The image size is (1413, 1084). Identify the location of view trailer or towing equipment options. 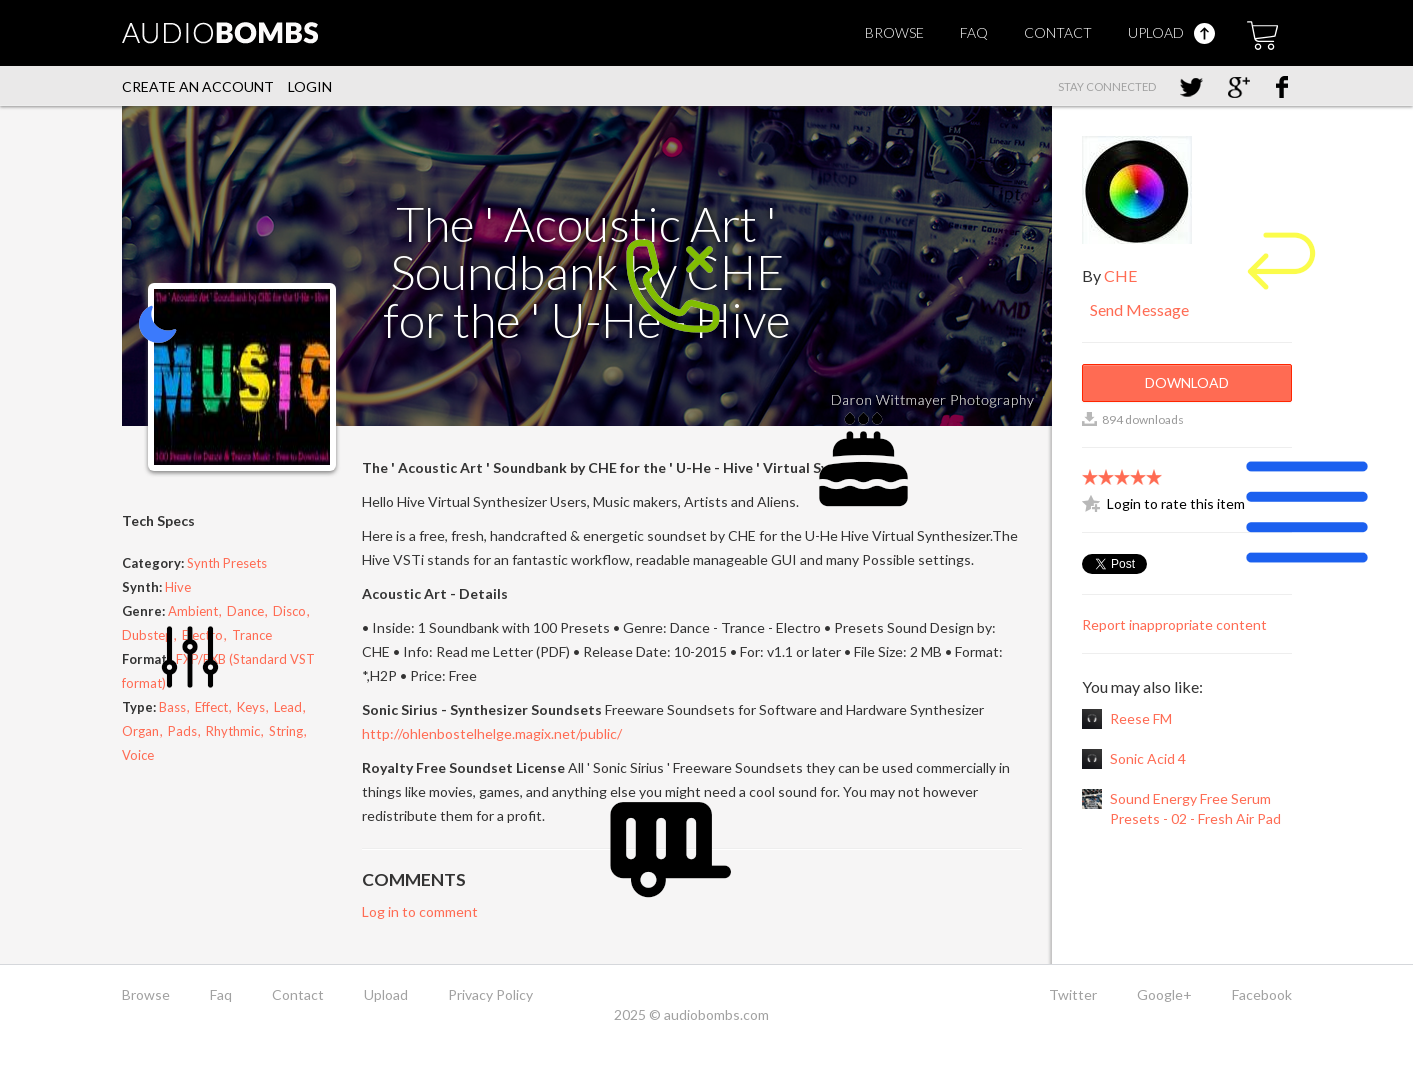
(667, 846).